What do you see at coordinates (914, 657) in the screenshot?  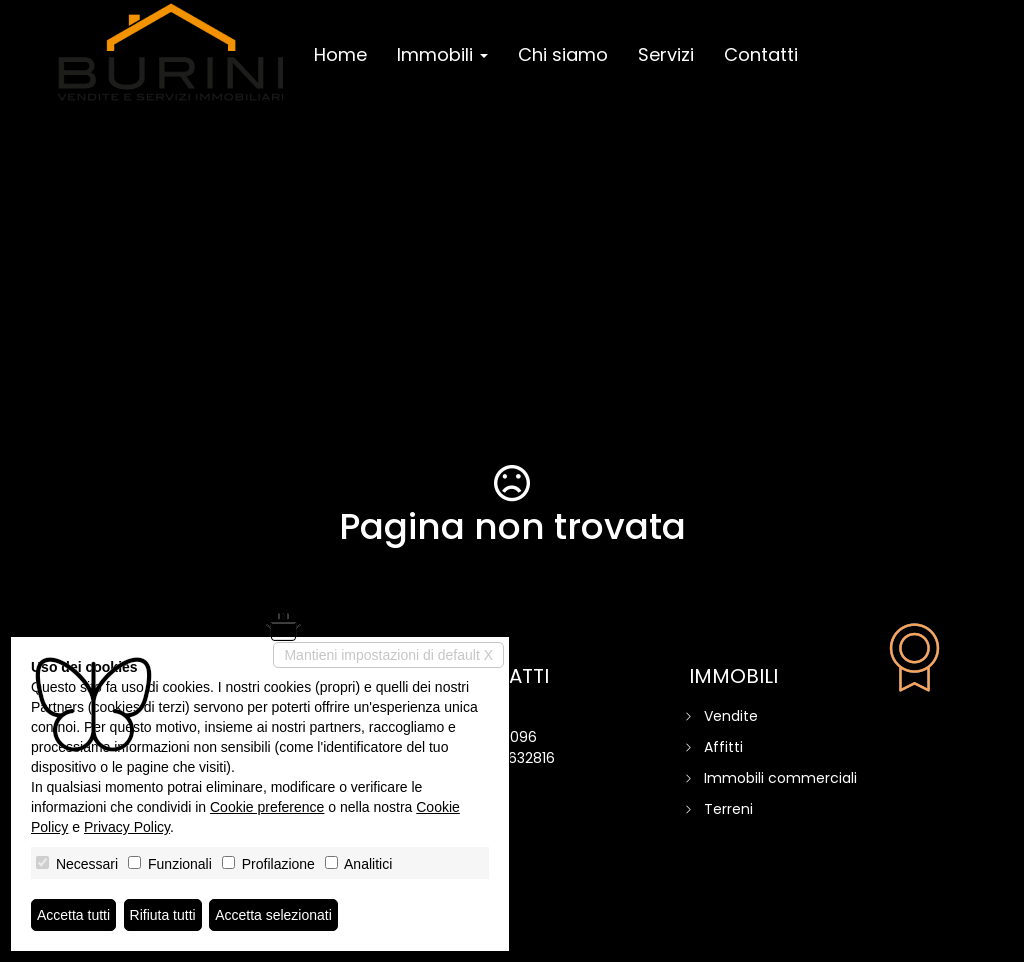 I see `view achievements or awards` at bounding box center [914, 657].